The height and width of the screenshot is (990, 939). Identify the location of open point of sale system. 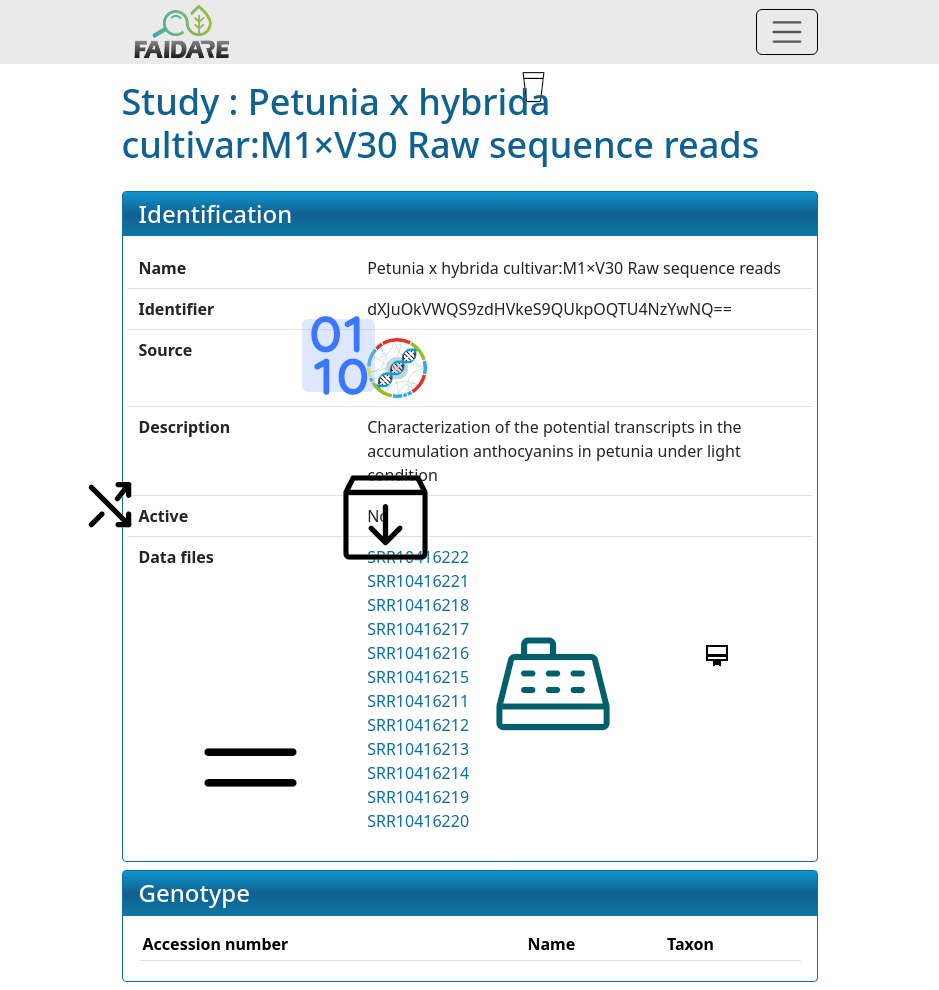
(553, 690).